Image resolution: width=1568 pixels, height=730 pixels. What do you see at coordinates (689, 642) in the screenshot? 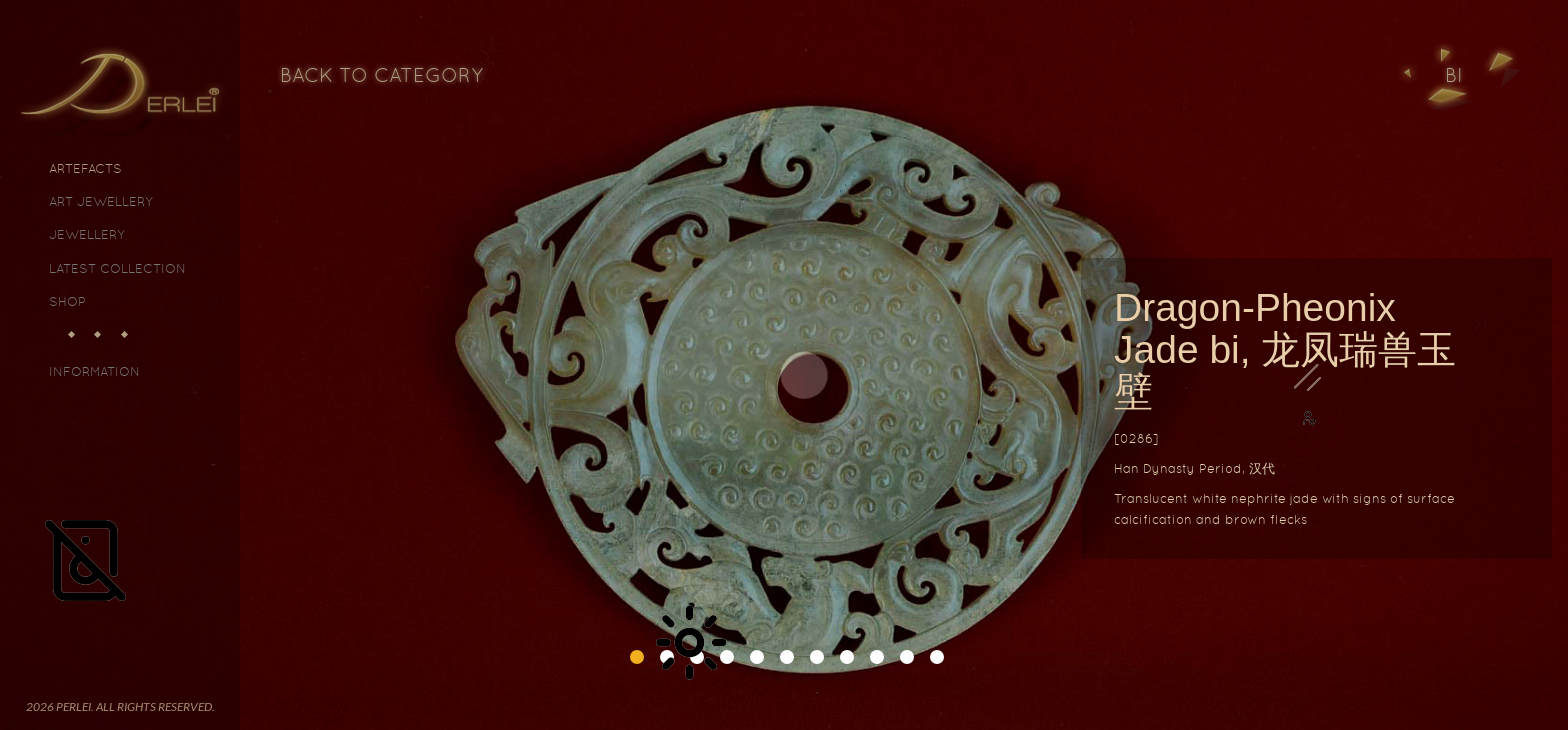
I see `increase screen brightness` at bounding box center [689, 642].